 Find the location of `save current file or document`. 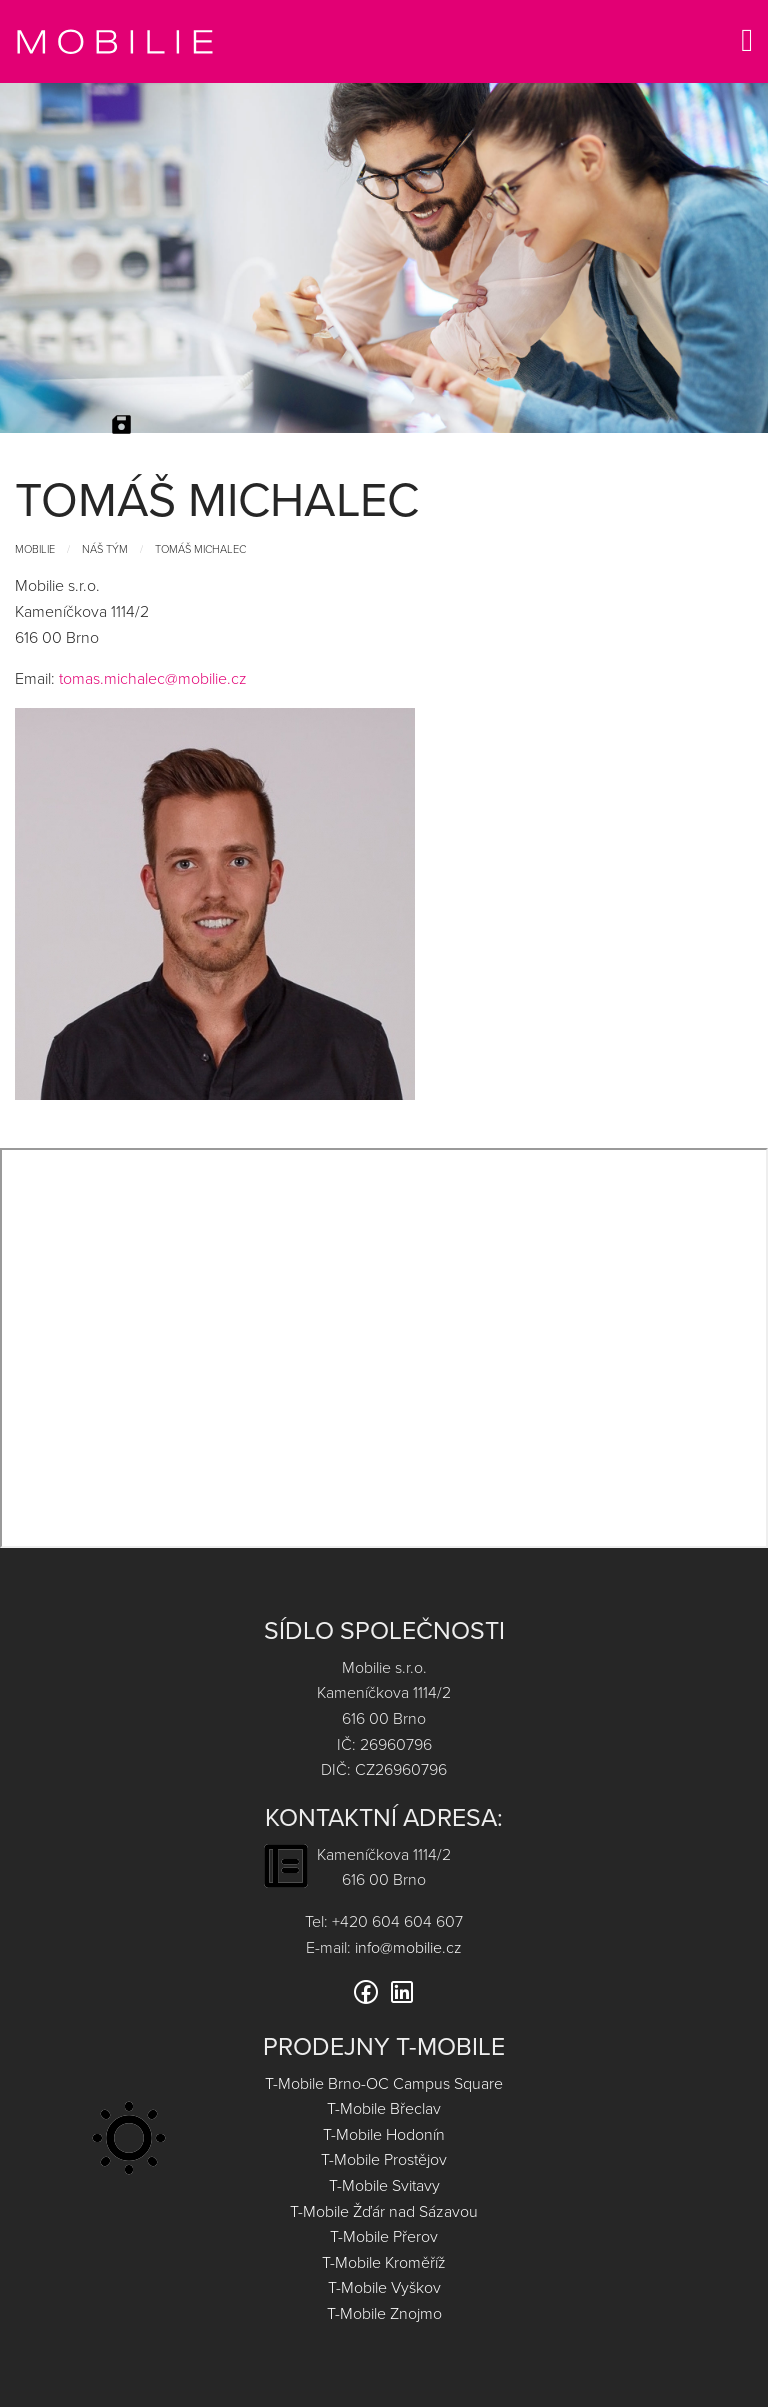

save current file or document is located at coordinates (121, 424).